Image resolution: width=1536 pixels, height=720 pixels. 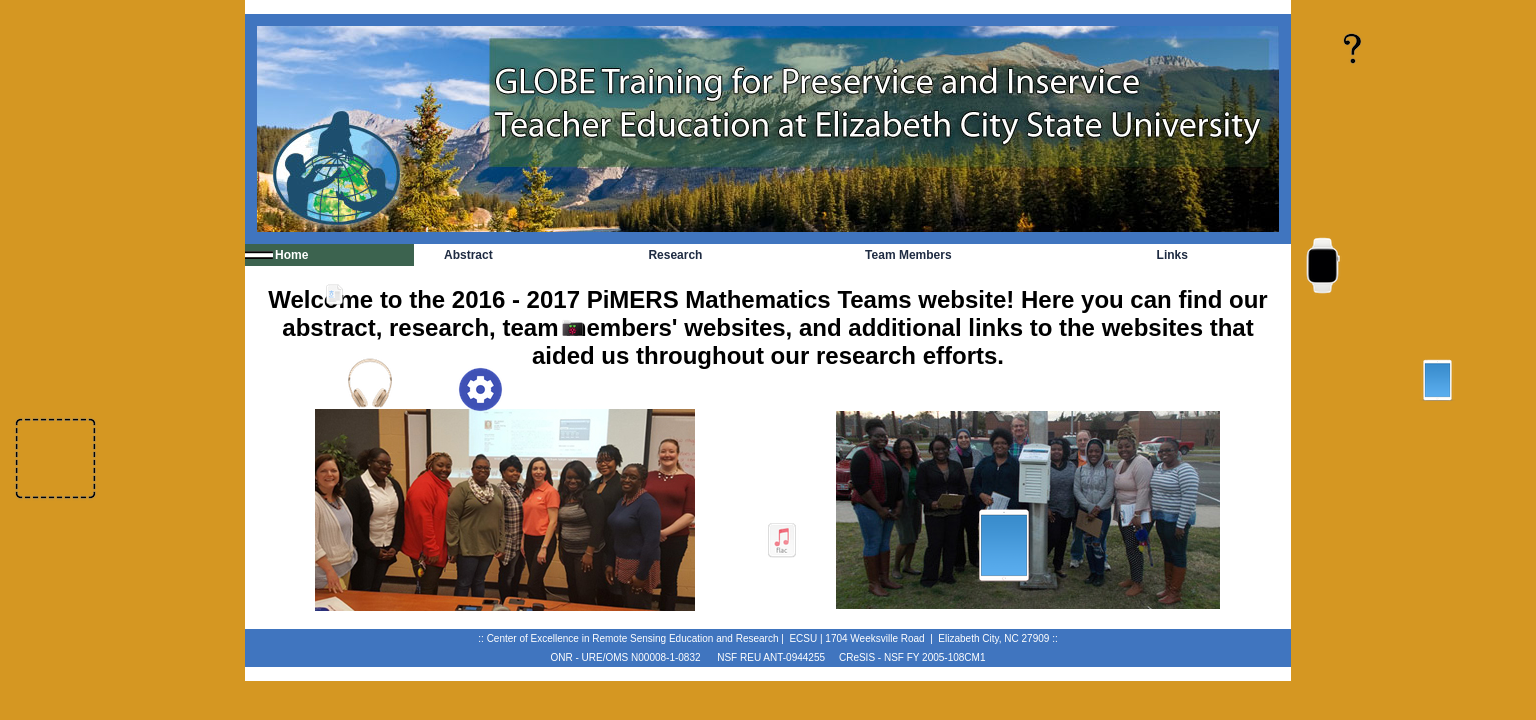 I want to click on iPad Pro device with cellular connectivity, so click(x=1004, y=546).